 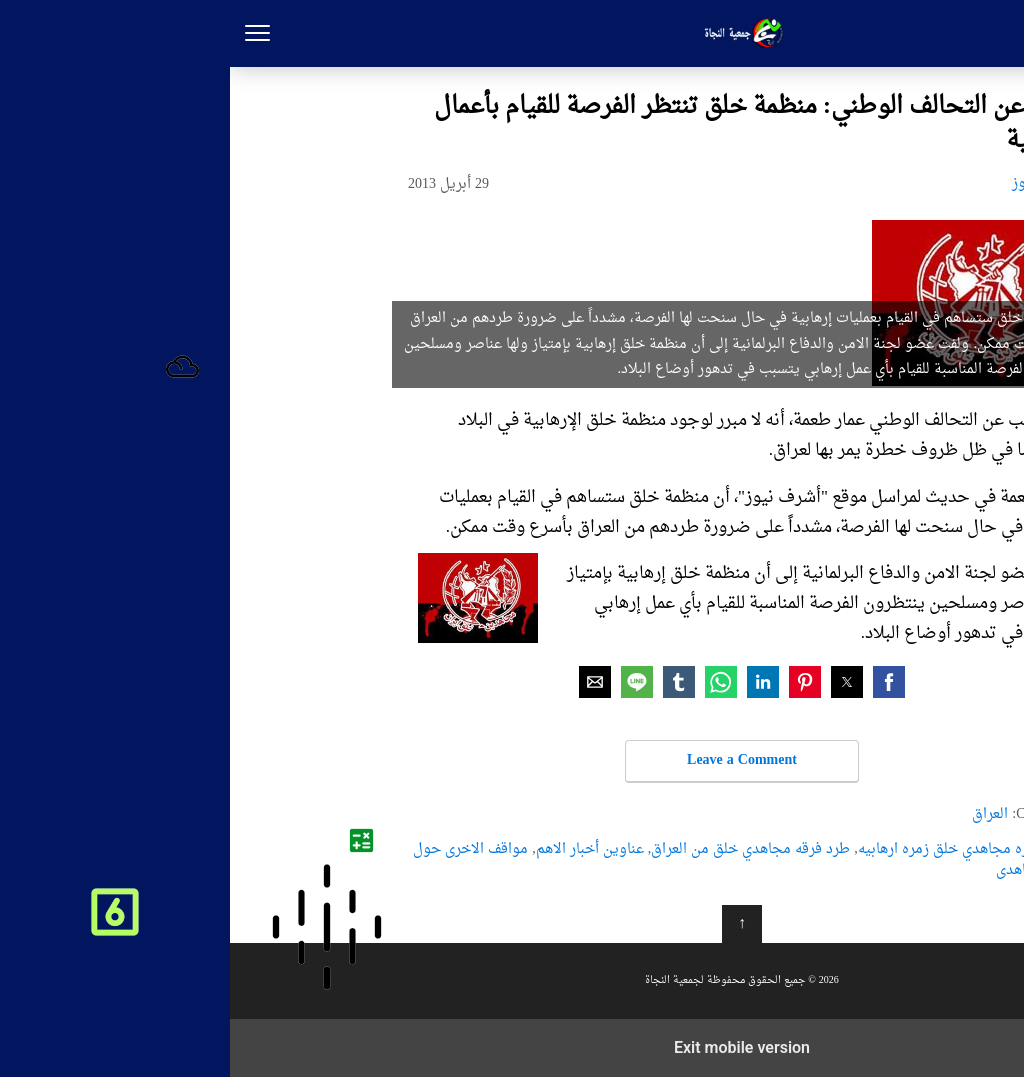 What do you see at coordinates (327, 927) in the screenshot?
I see `open google podcasts` at bounding box center [327, 927].